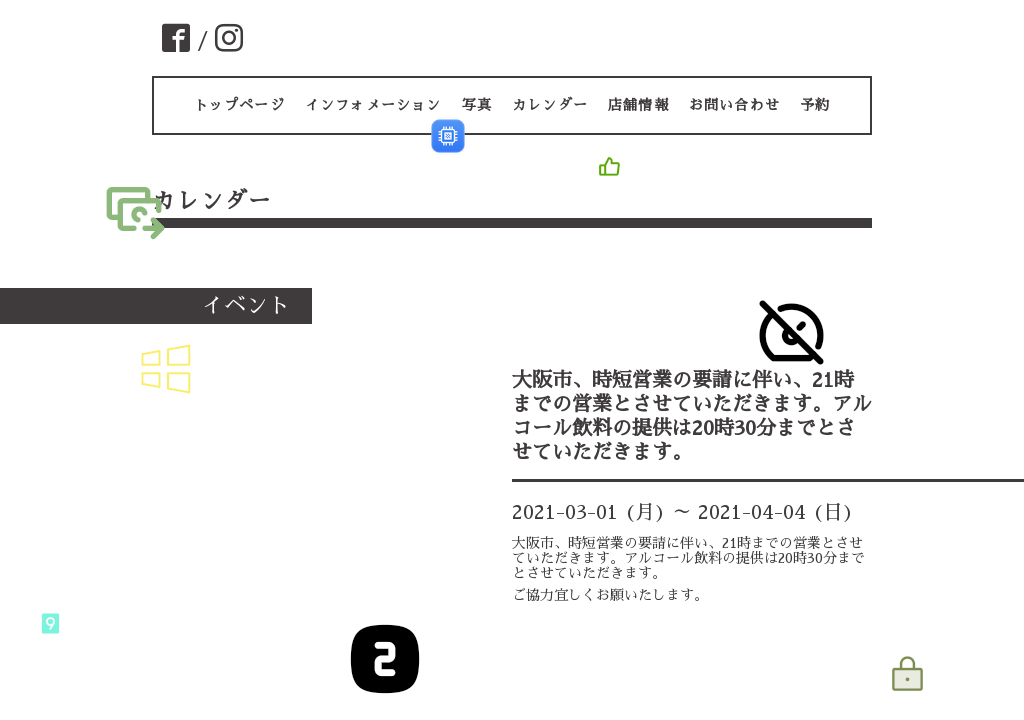 The width and height of the screenshot is (1024, 720). What do you see at coordinates (609, 167) in the screenshot?
I see `like or approve a post` at bounding box center [609, 167].